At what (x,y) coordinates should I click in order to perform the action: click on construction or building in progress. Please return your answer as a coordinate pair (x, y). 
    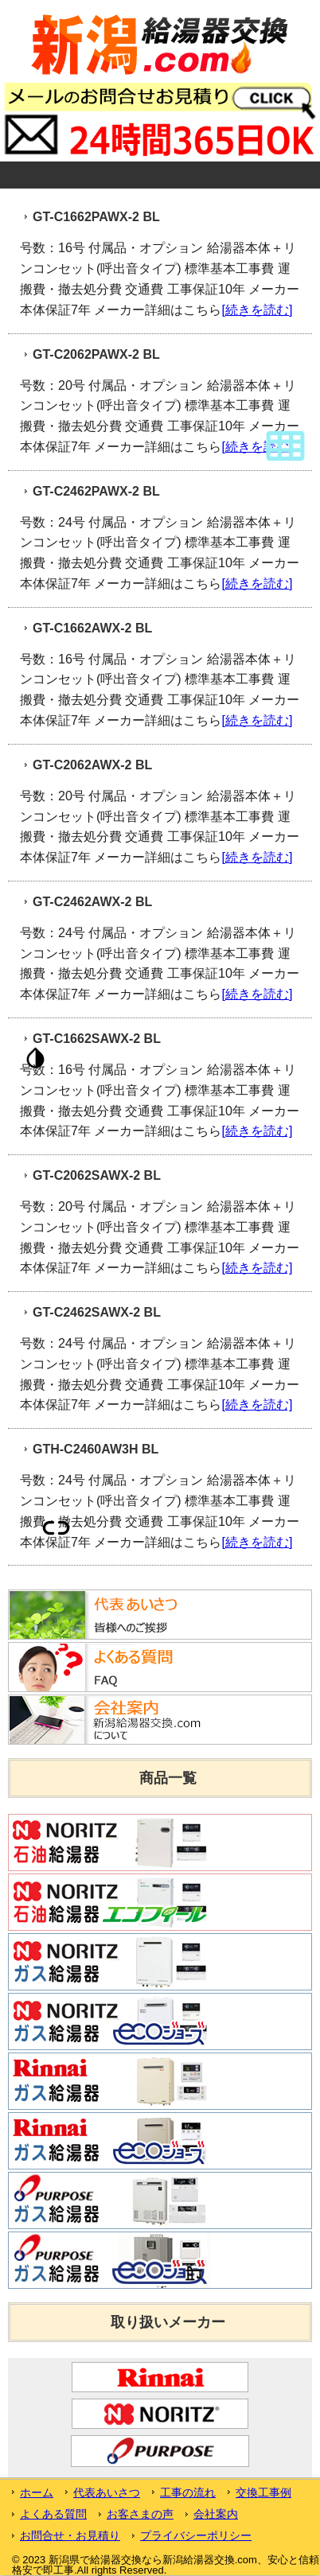
    Looking at the image, I should click on (193, 2273).